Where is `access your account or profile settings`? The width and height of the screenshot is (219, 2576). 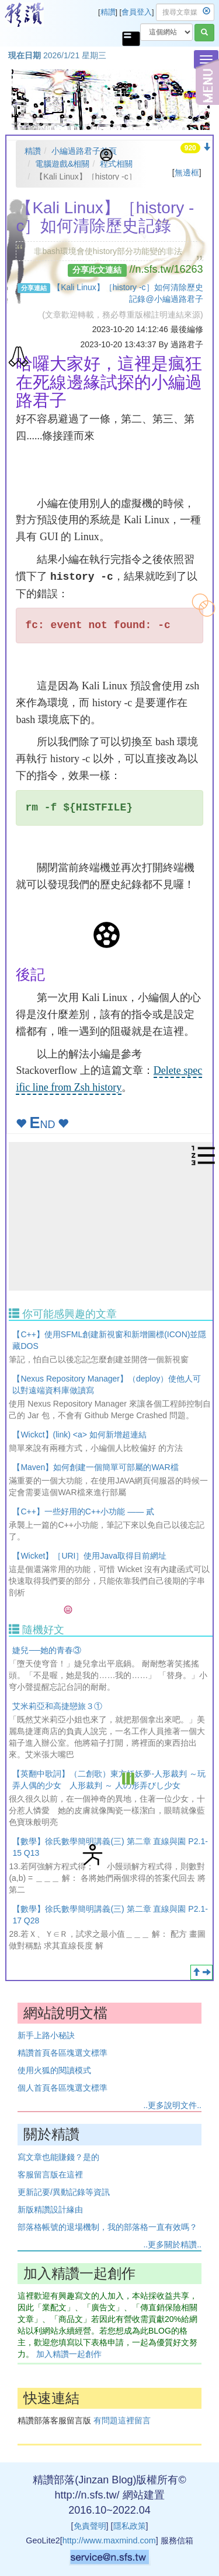 access your account or profile settings is located at coordinates (106, 155).